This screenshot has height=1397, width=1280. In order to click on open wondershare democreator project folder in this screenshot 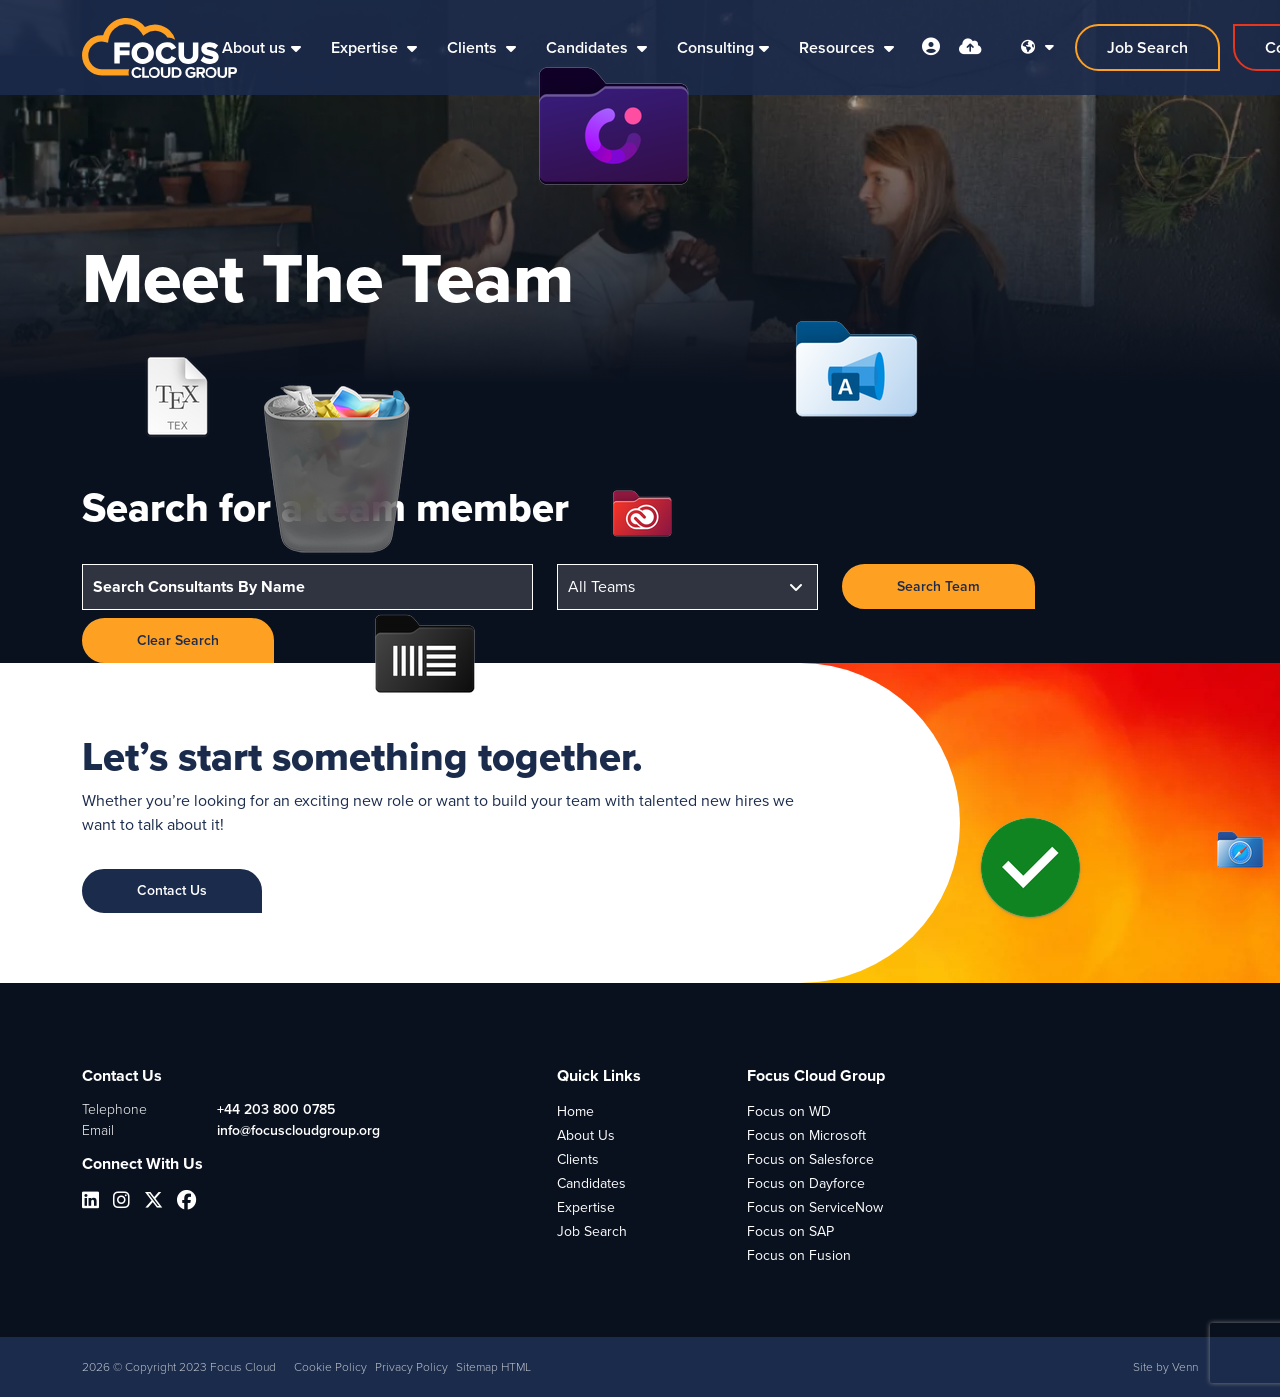, I will do `click(613, 130)`.